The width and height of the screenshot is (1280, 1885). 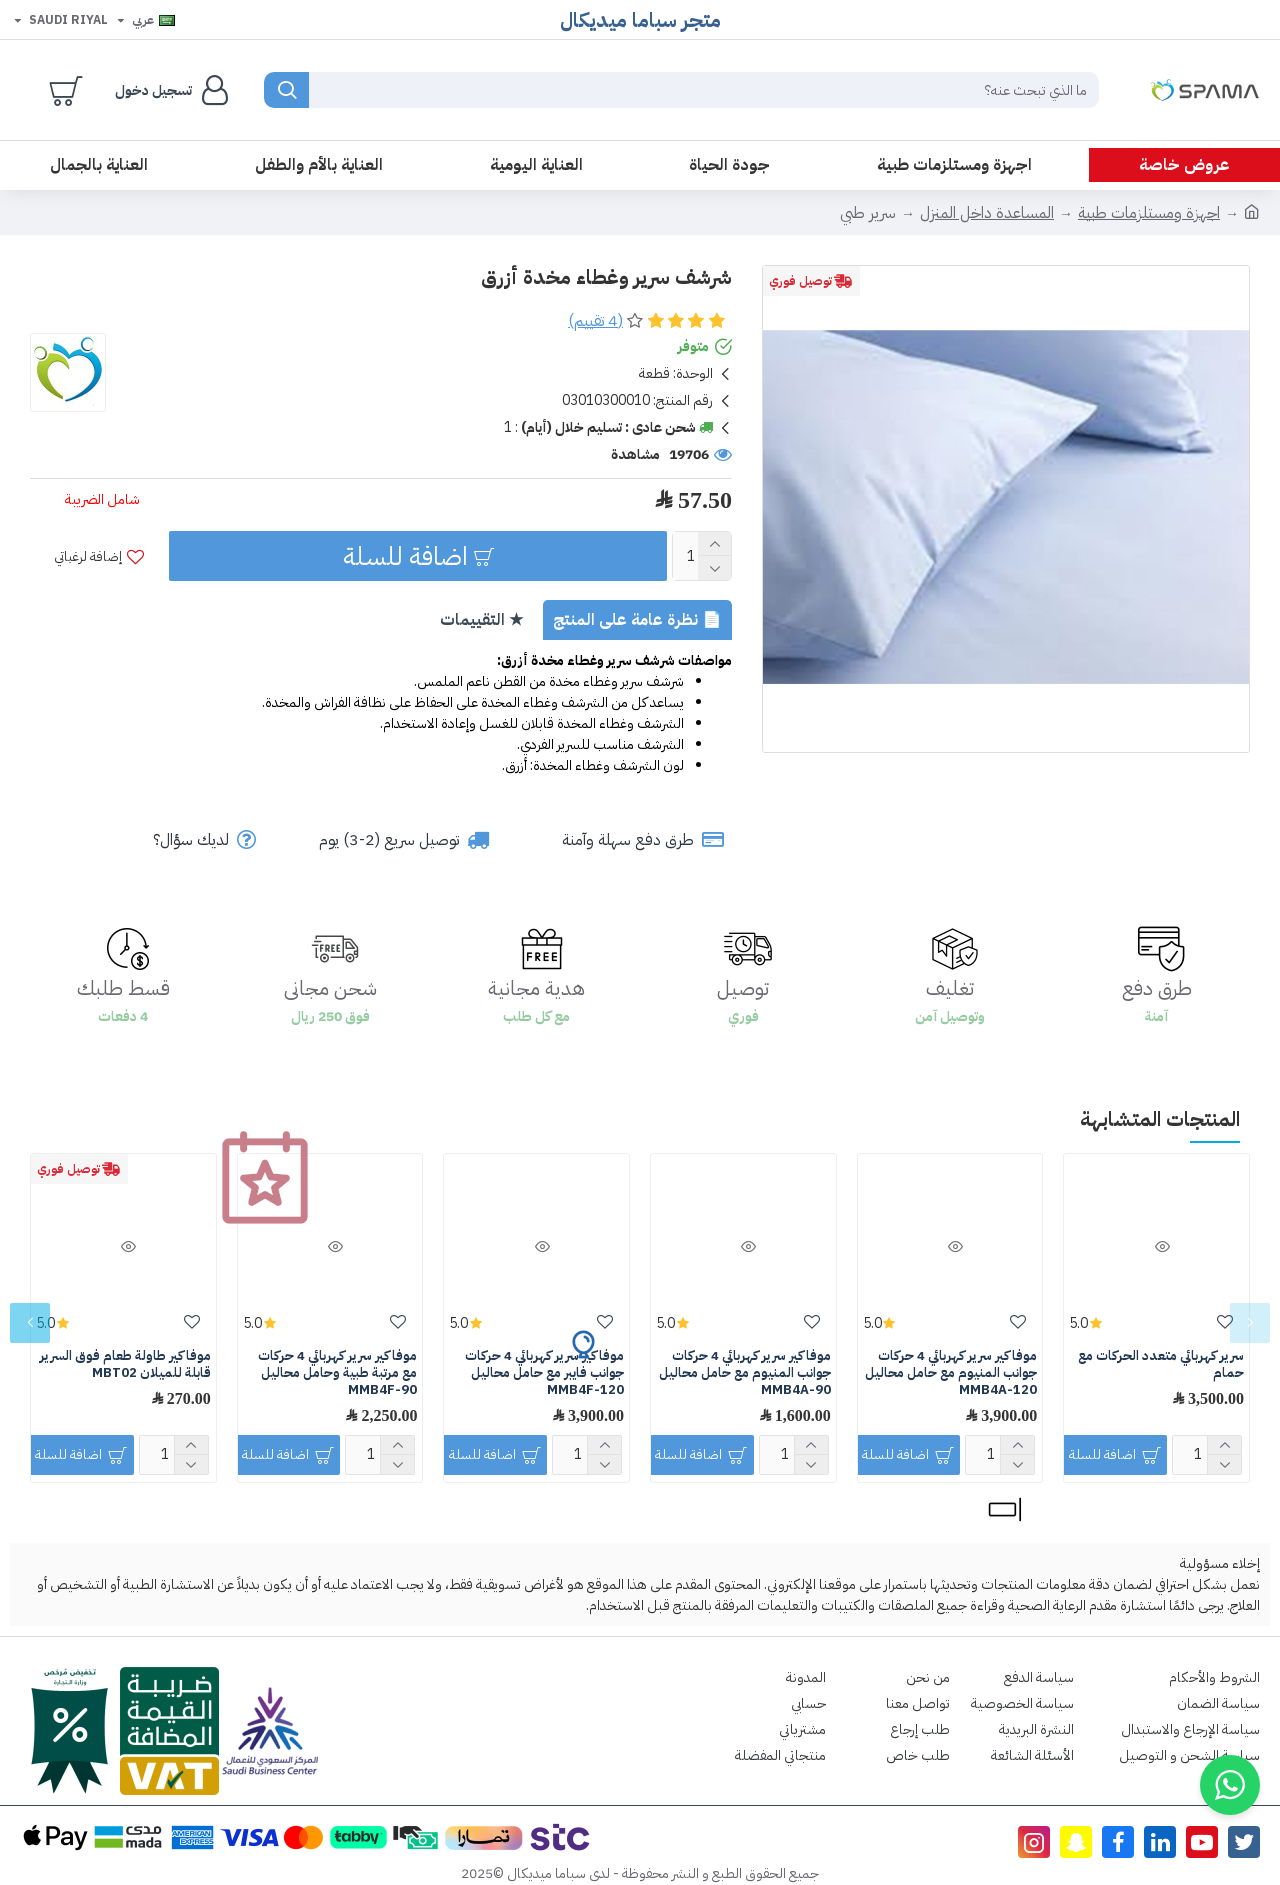 I want to click on view favorite or starred events, so click(x=265, y=1181).